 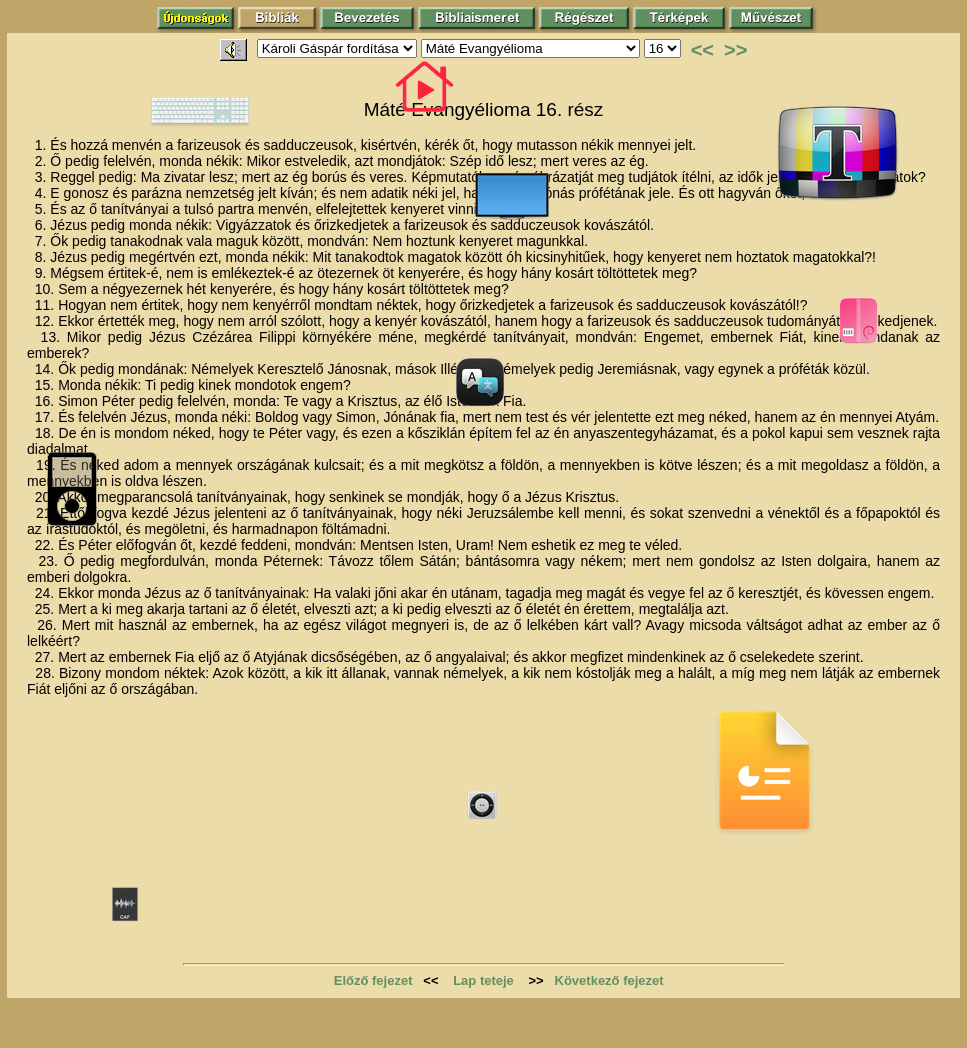 What do you see at coordinates (200, 110) in the screenshot?
I see `indicates a bluetooth keyboard is connected` at bounding box center [200, 110].